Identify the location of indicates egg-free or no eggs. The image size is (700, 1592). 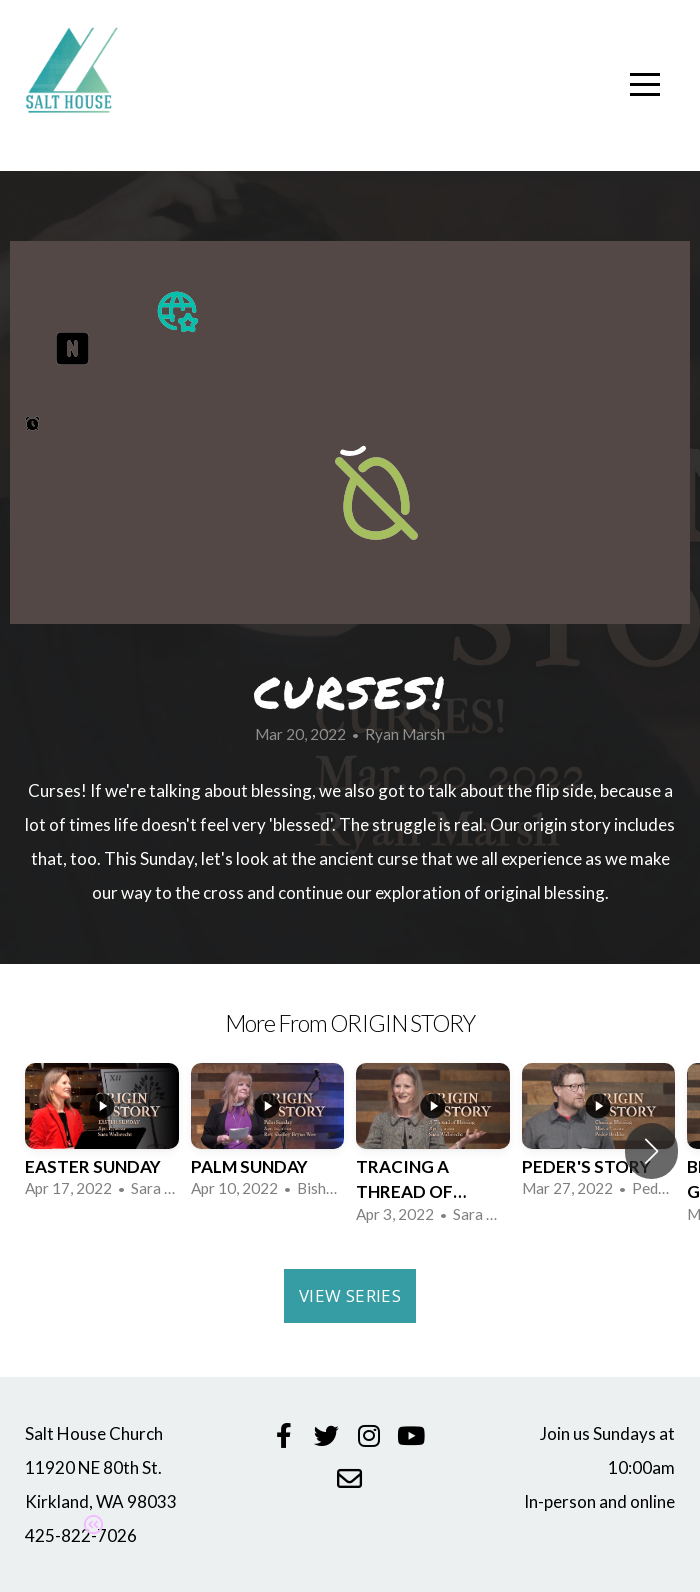
(376, 498).